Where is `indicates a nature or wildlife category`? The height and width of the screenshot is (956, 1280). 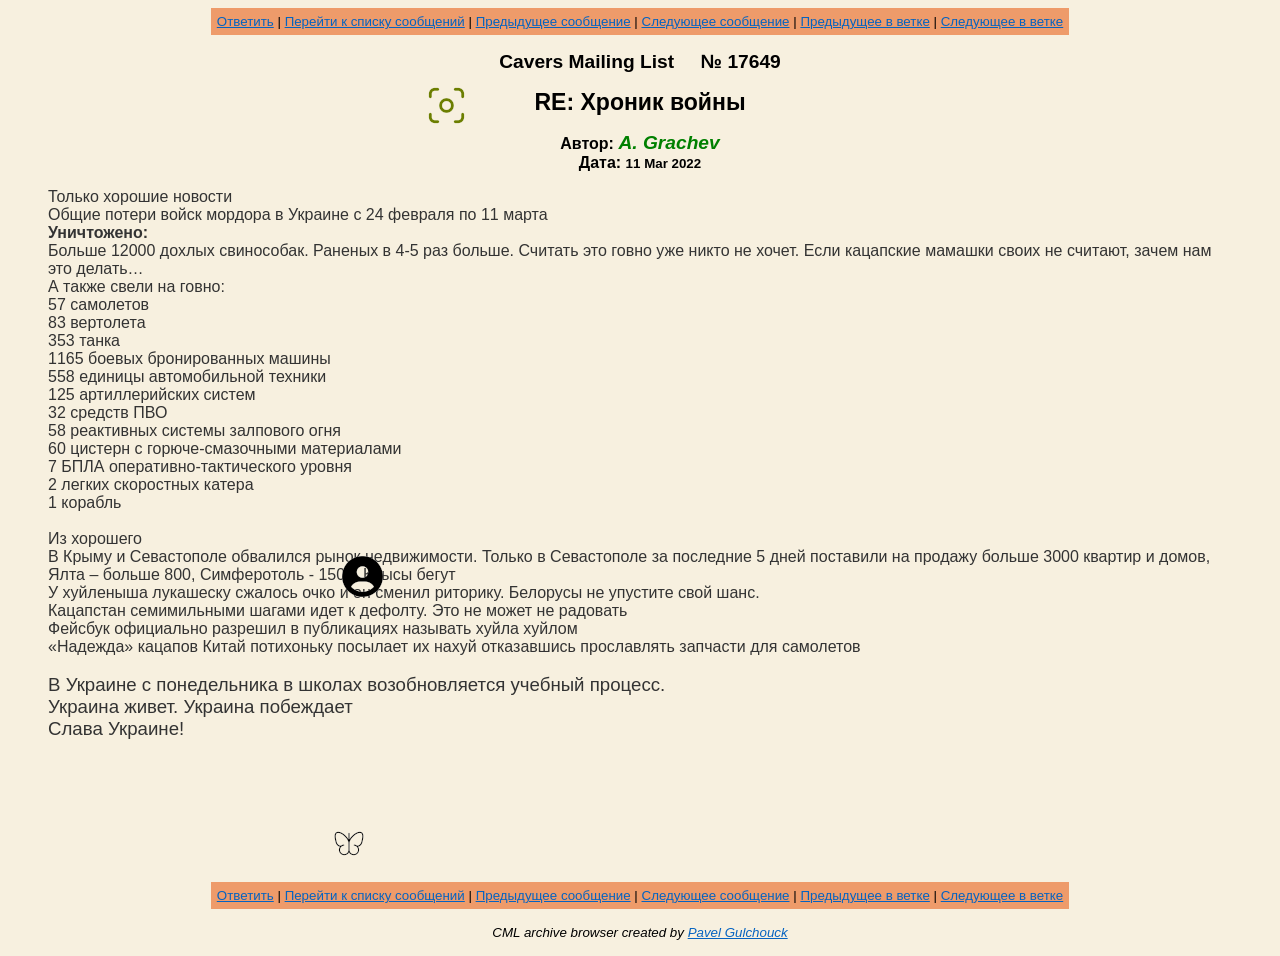 indicates a nature or wildlife category is located at coordinates (349, 843).